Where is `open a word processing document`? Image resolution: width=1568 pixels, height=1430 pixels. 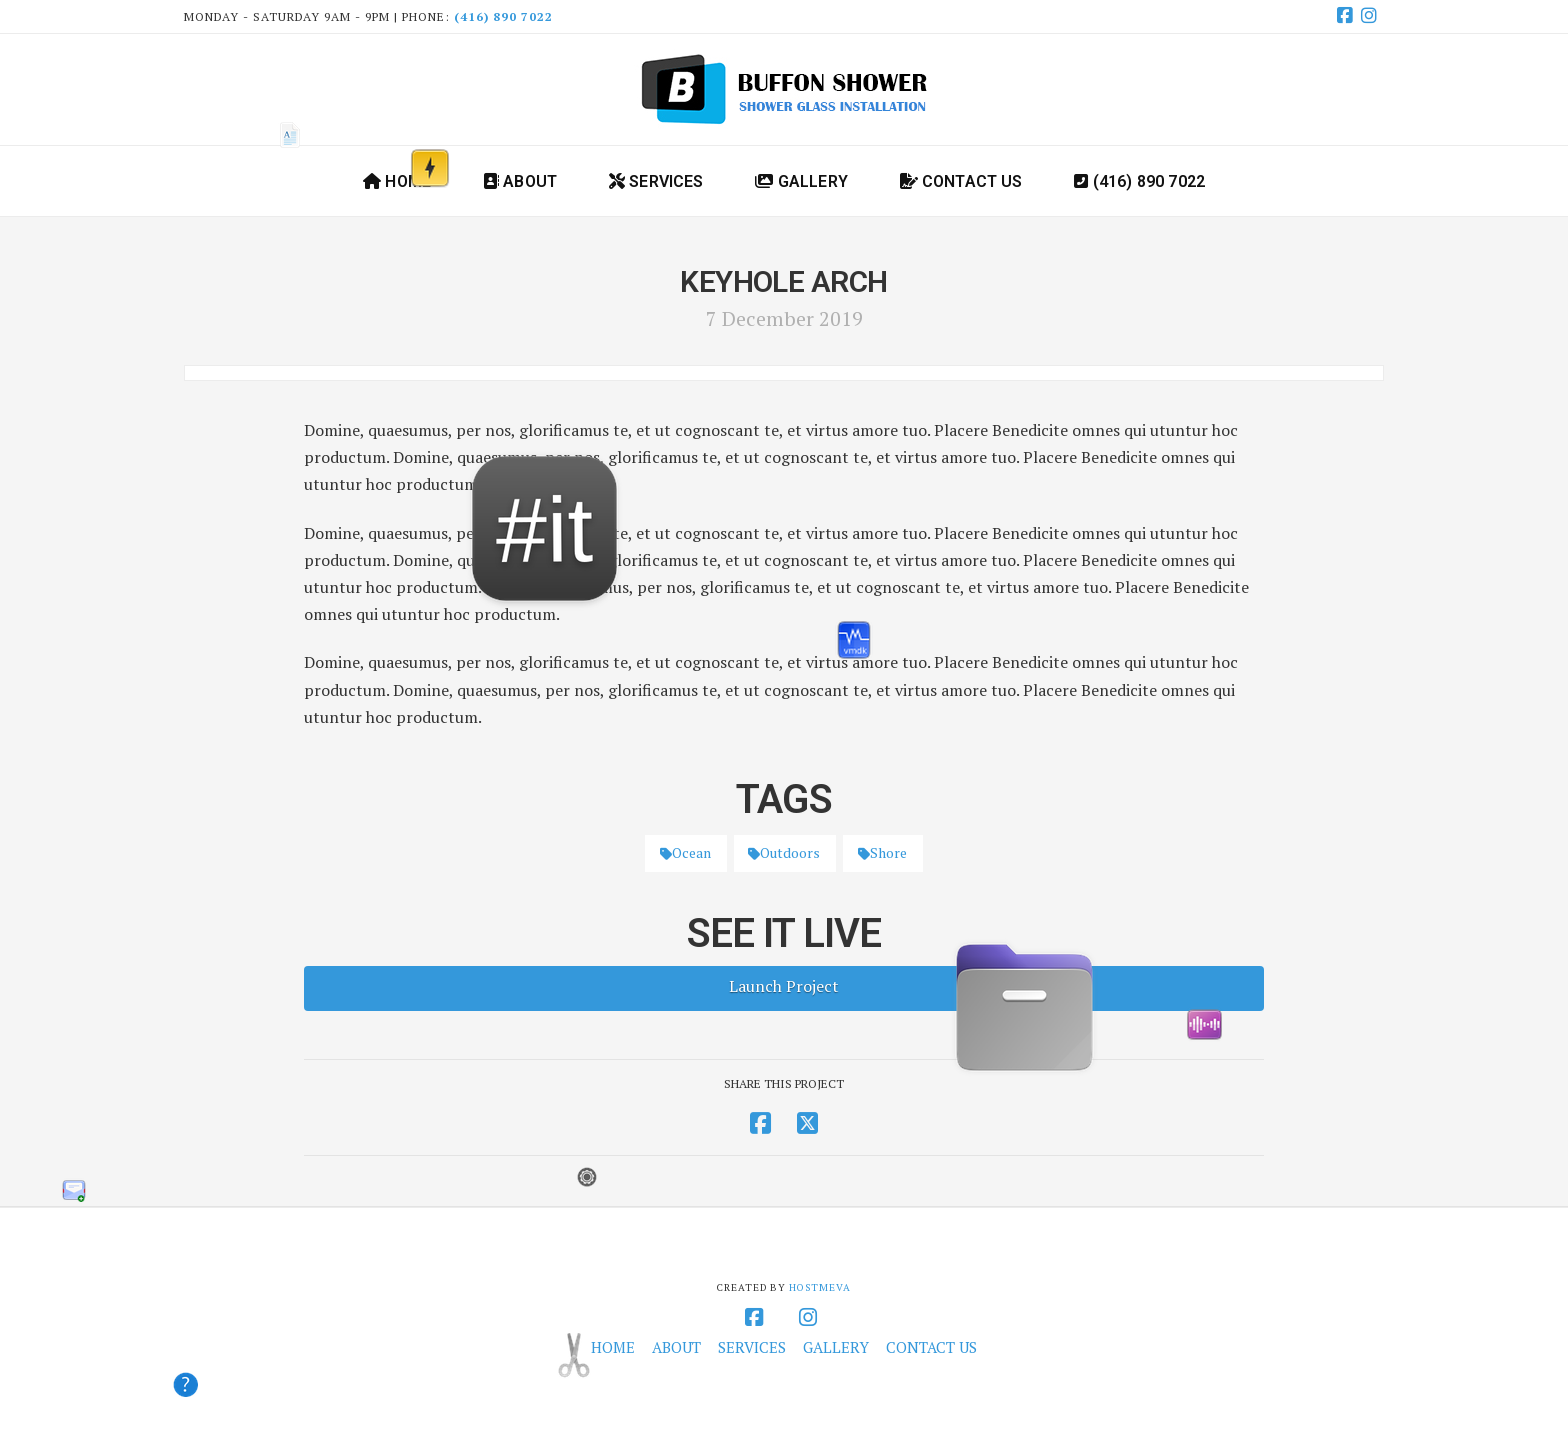
open a word processing document is located at coordinates (290, 135).